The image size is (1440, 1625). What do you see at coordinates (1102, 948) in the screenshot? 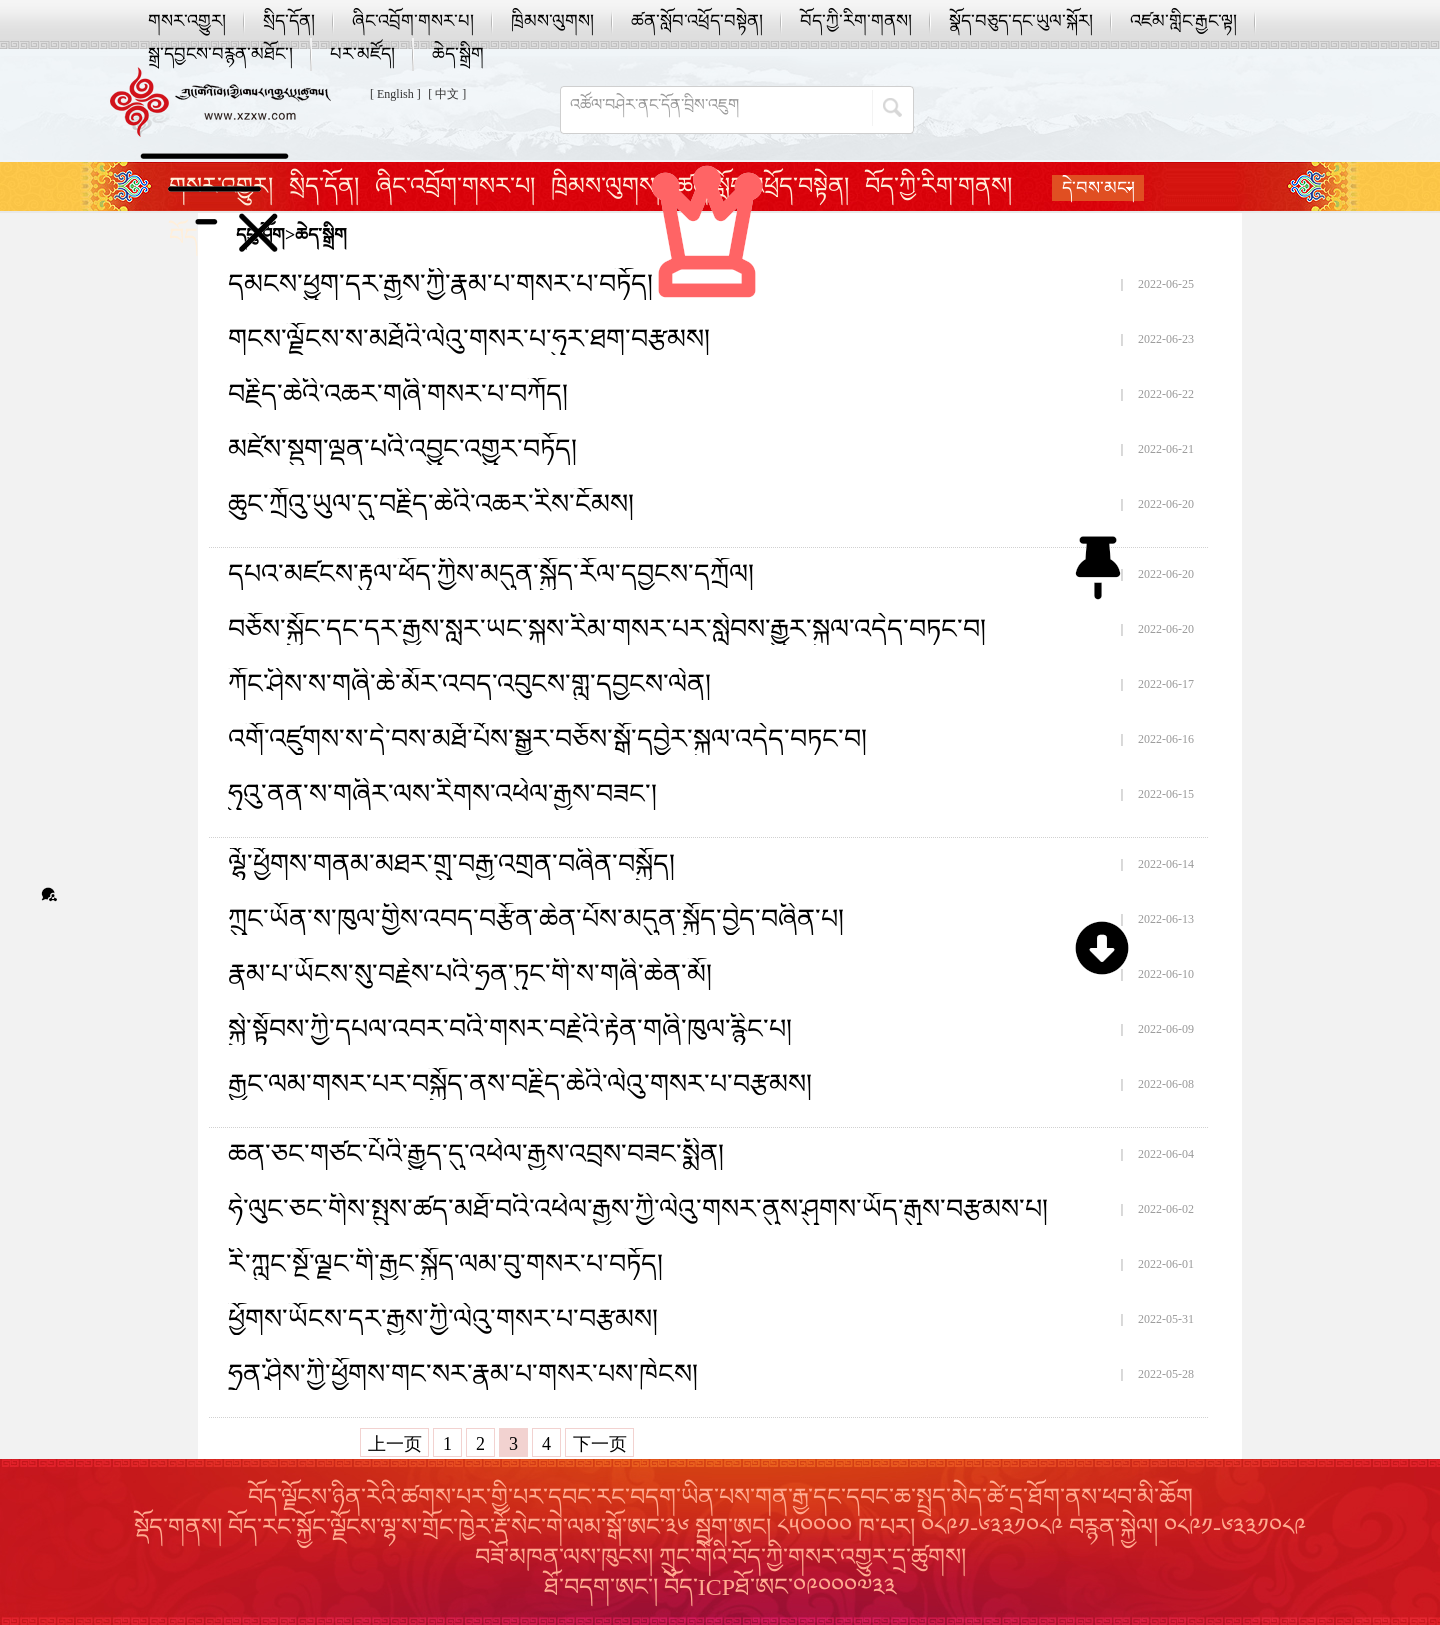
I see `download a file or content` at bounding box center [1102, 948].